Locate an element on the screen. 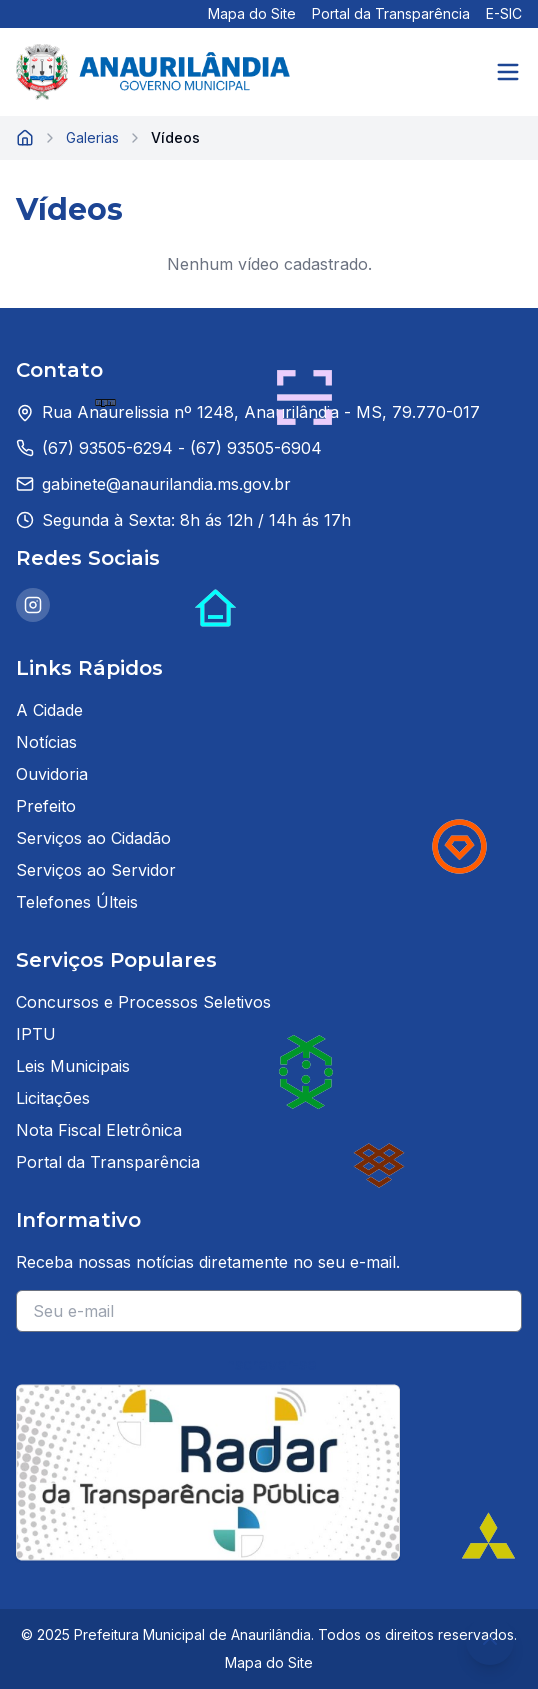 The image size is (538, 1689). navigate to home screen is located at coordinates (215, 609).